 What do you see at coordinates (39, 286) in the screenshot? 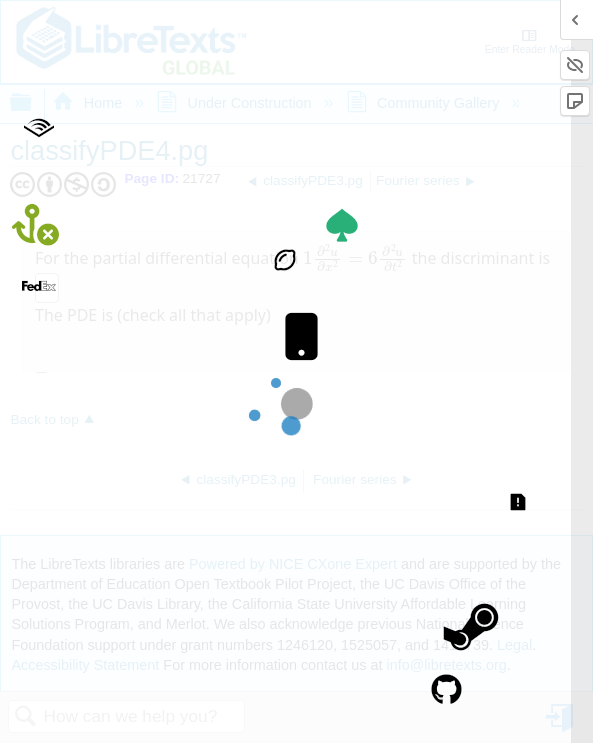
I see `fedex shipping or delivery services` at bounding box center [39, 286].